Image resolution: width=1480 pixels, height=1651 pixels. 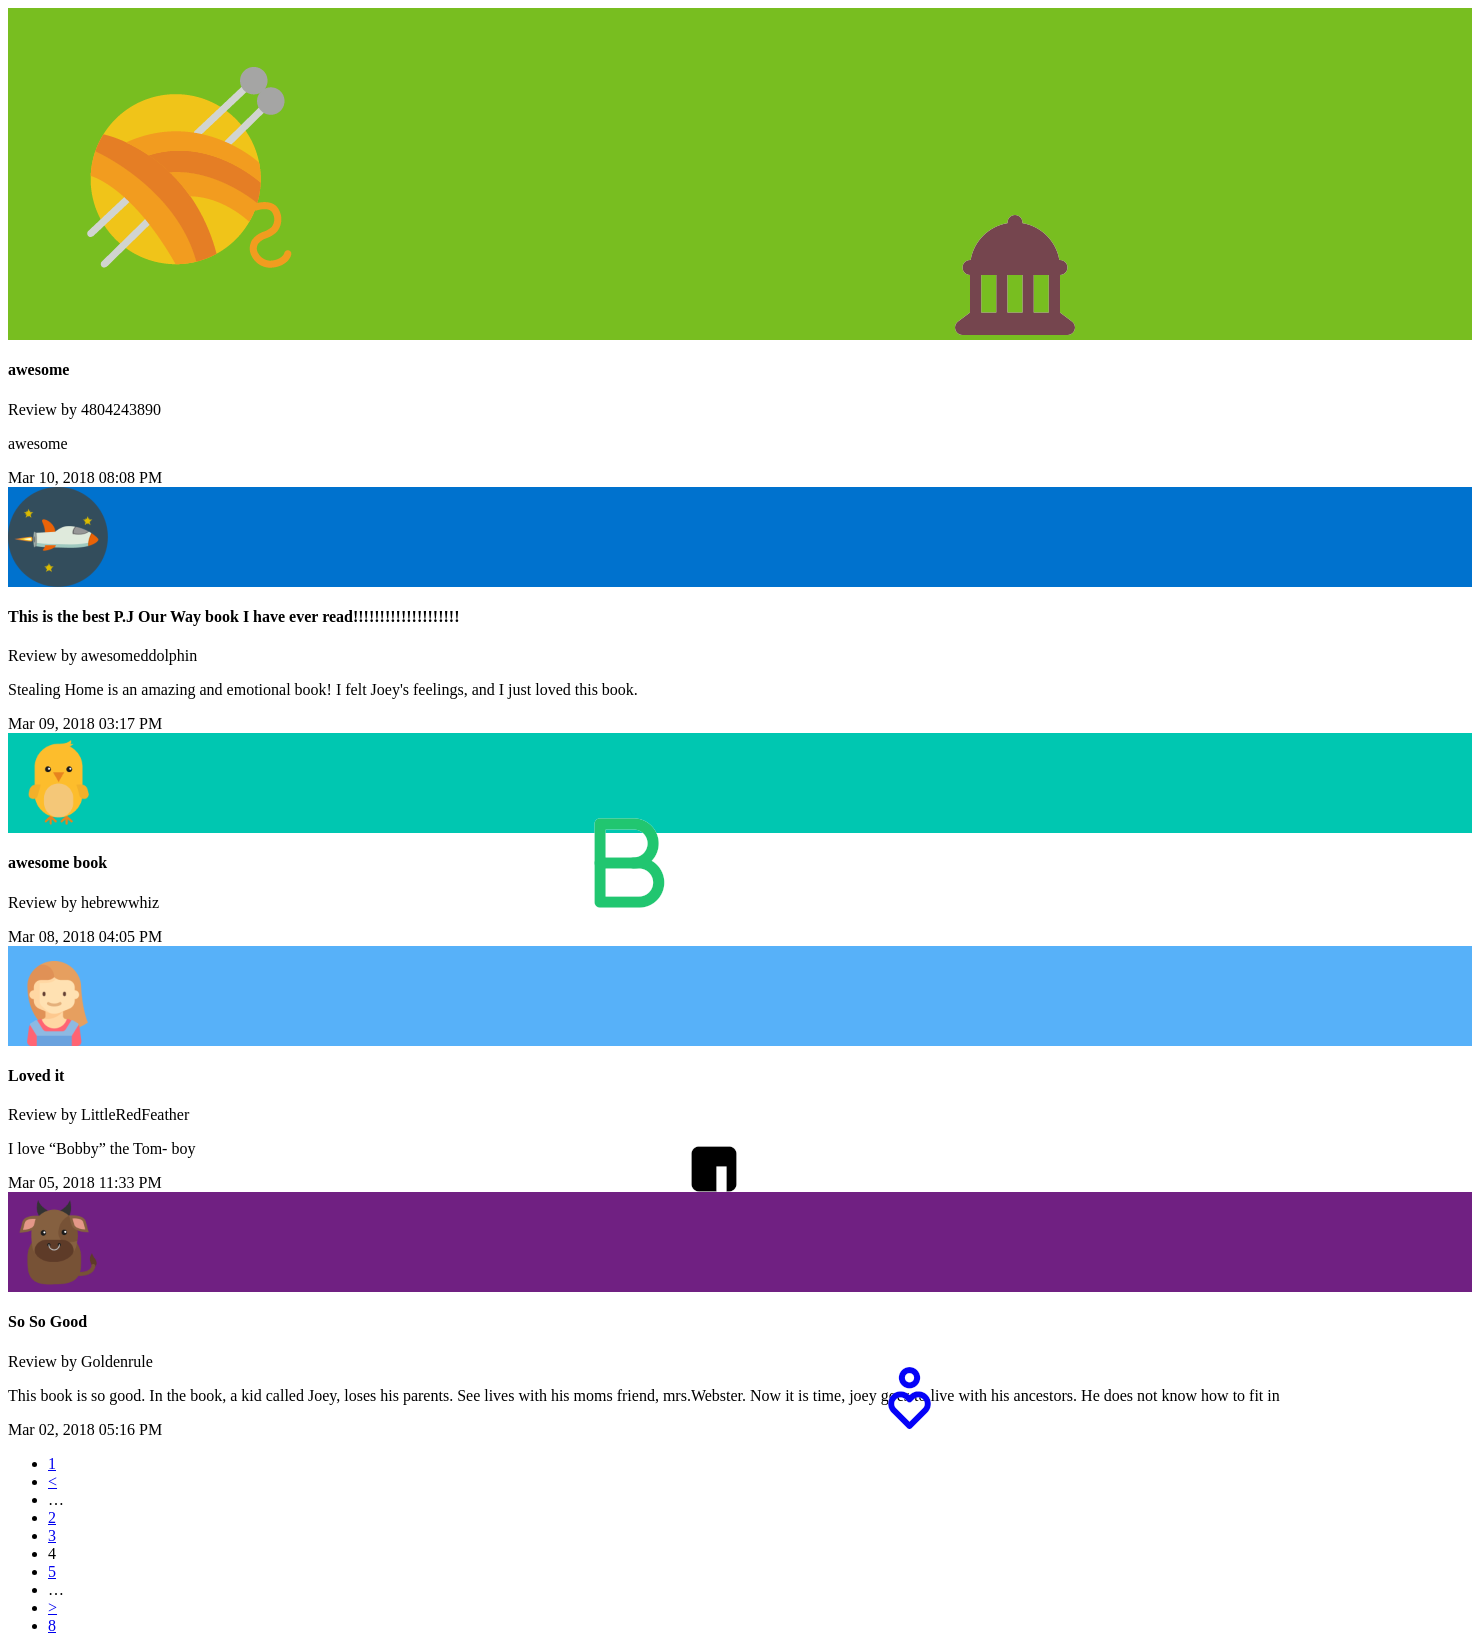 What do you see at coordinates (909, 1397) in the screenshot?
I see `show empathy or emotional support features` at bounding box center [909, 1397].